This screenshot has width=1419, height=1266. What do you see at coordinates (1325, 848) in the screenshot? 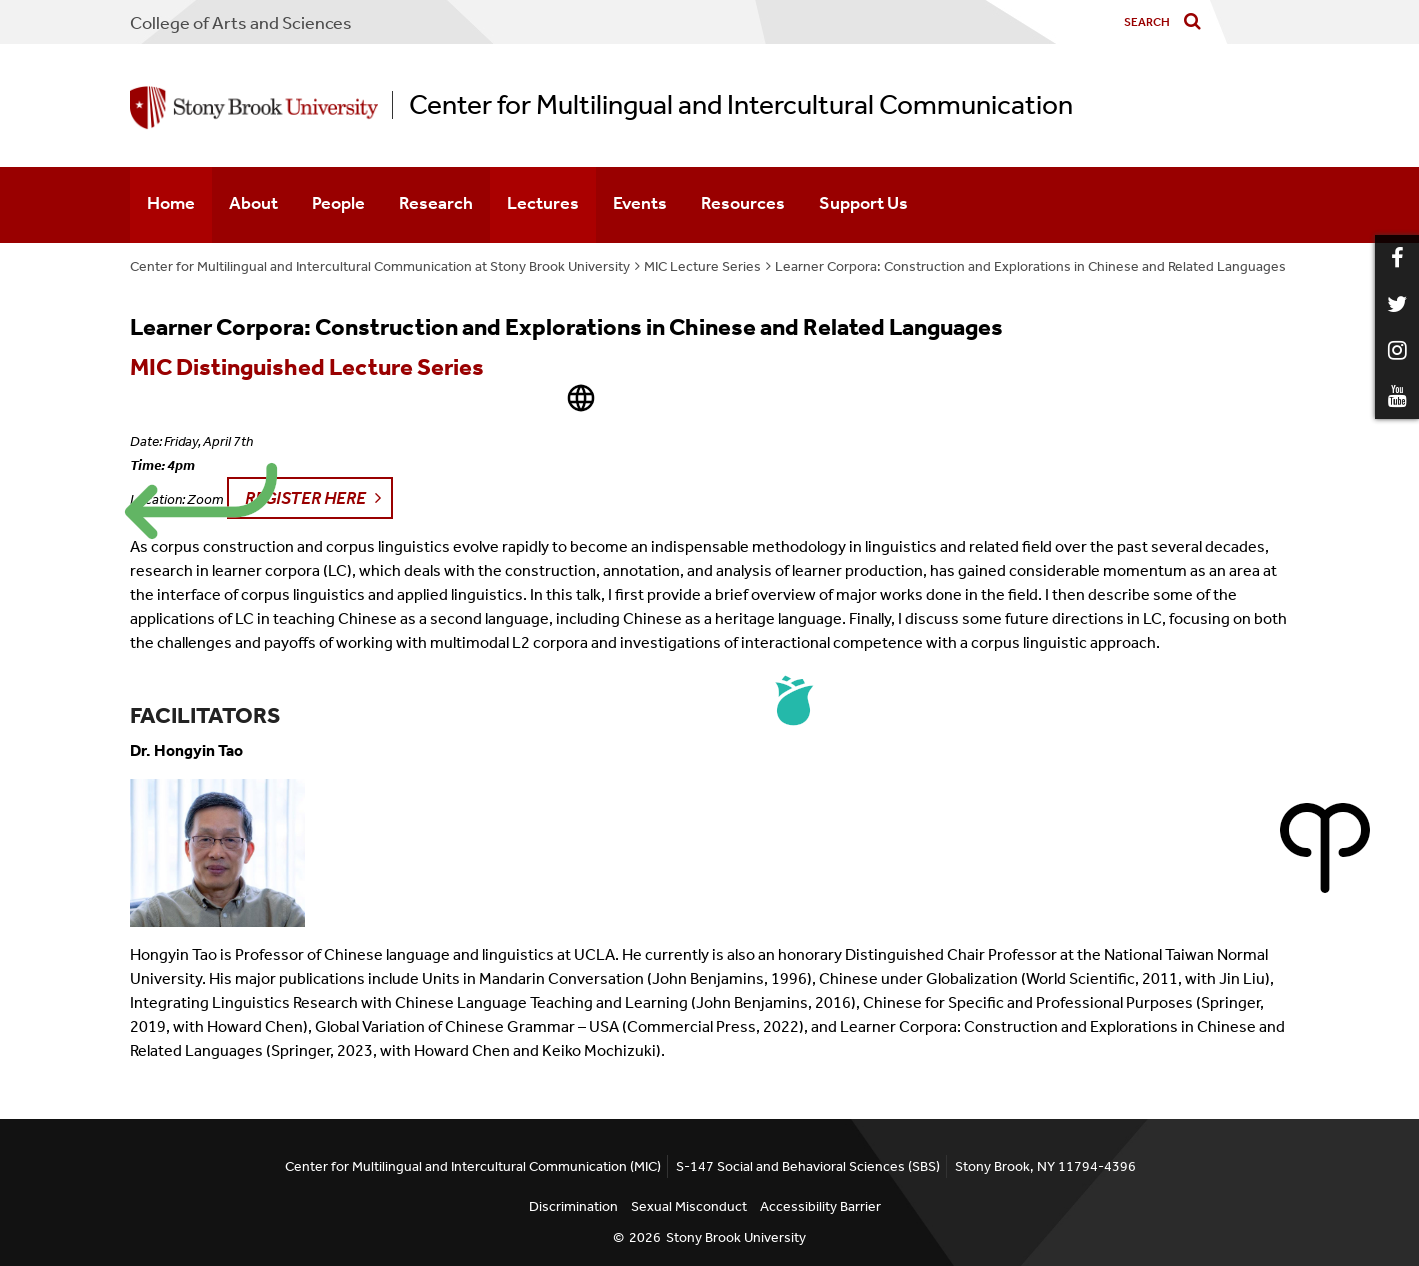
I see `indicates aries zodiac sign` at bounding box center [1325, 848].